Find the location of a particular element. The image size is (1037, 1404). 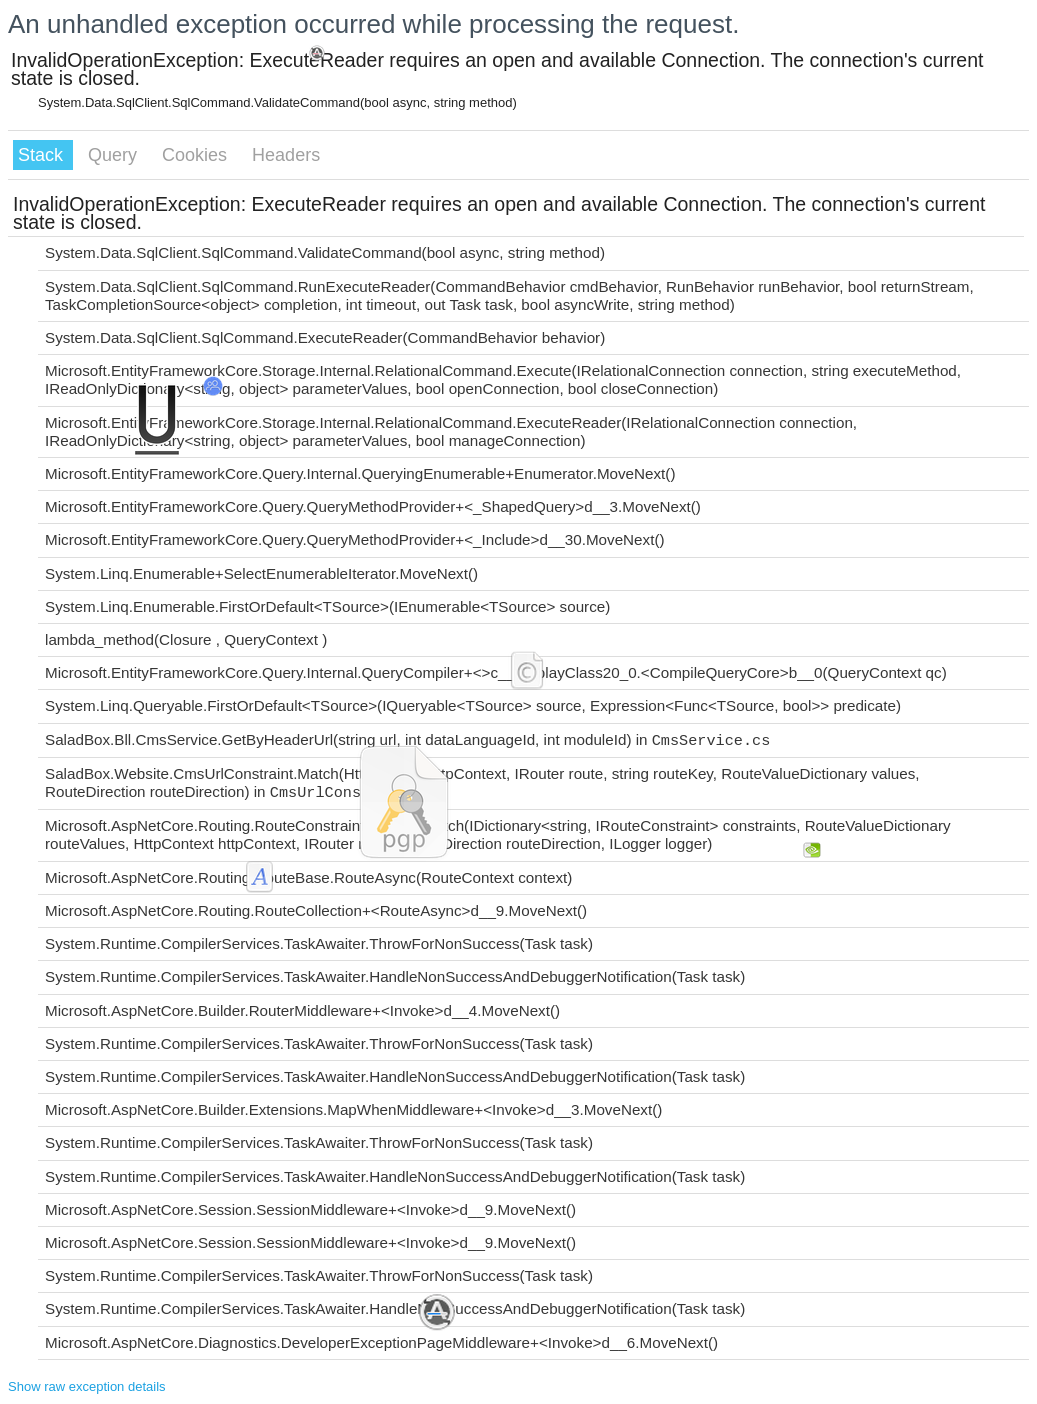

open the software updater application is located at coordinates (317, 53).